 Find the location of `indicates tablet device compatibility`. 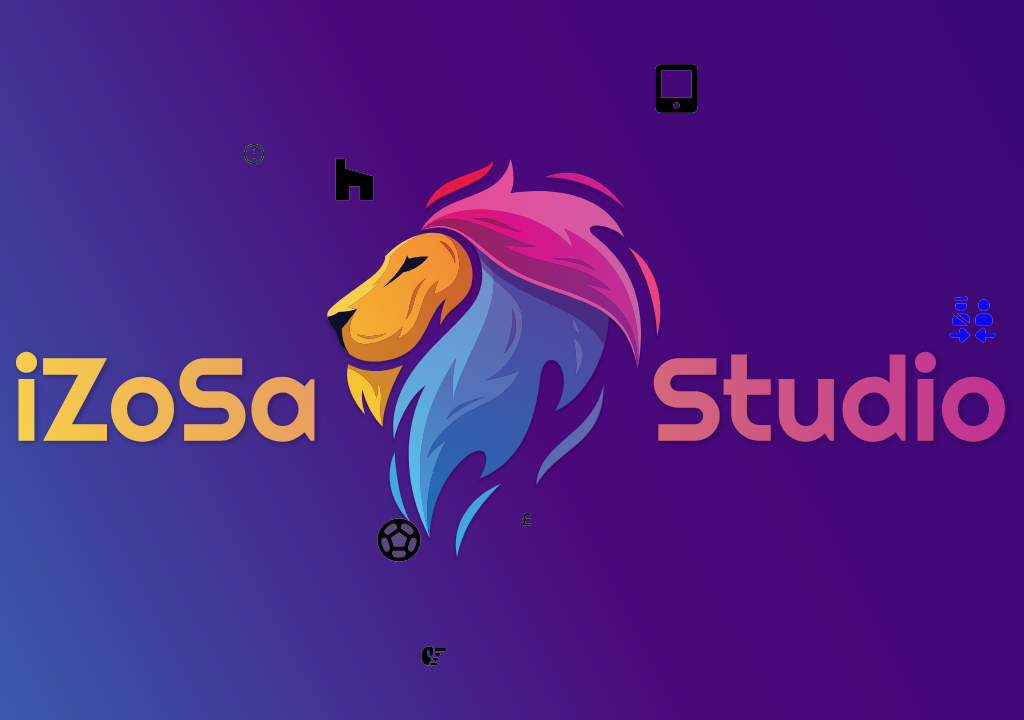

indicates tablet device compatibility is located at coordinates (676, 88).